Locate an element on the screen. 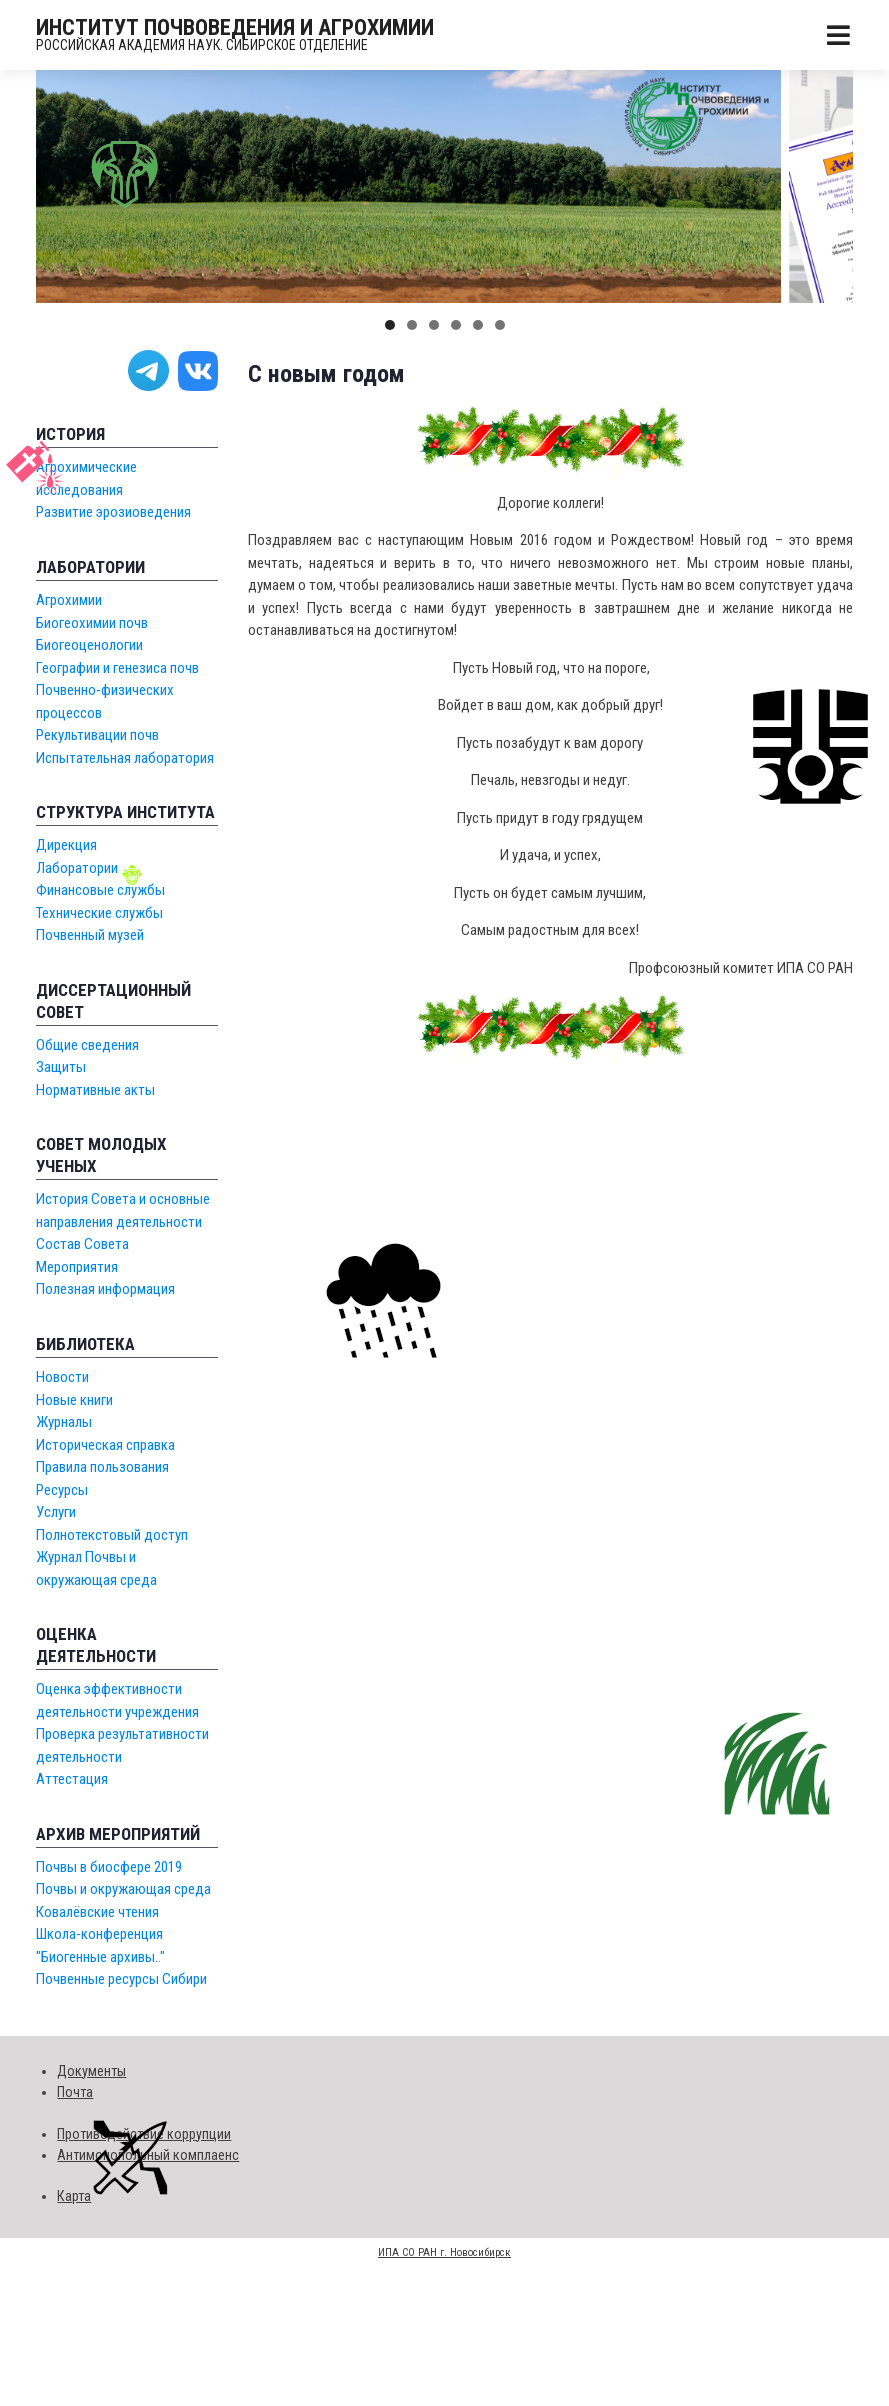 Image resolution: width=889 pixels, height=2406 pixels. indicates rainy weather conditions is located at coordinates (383, 1300).